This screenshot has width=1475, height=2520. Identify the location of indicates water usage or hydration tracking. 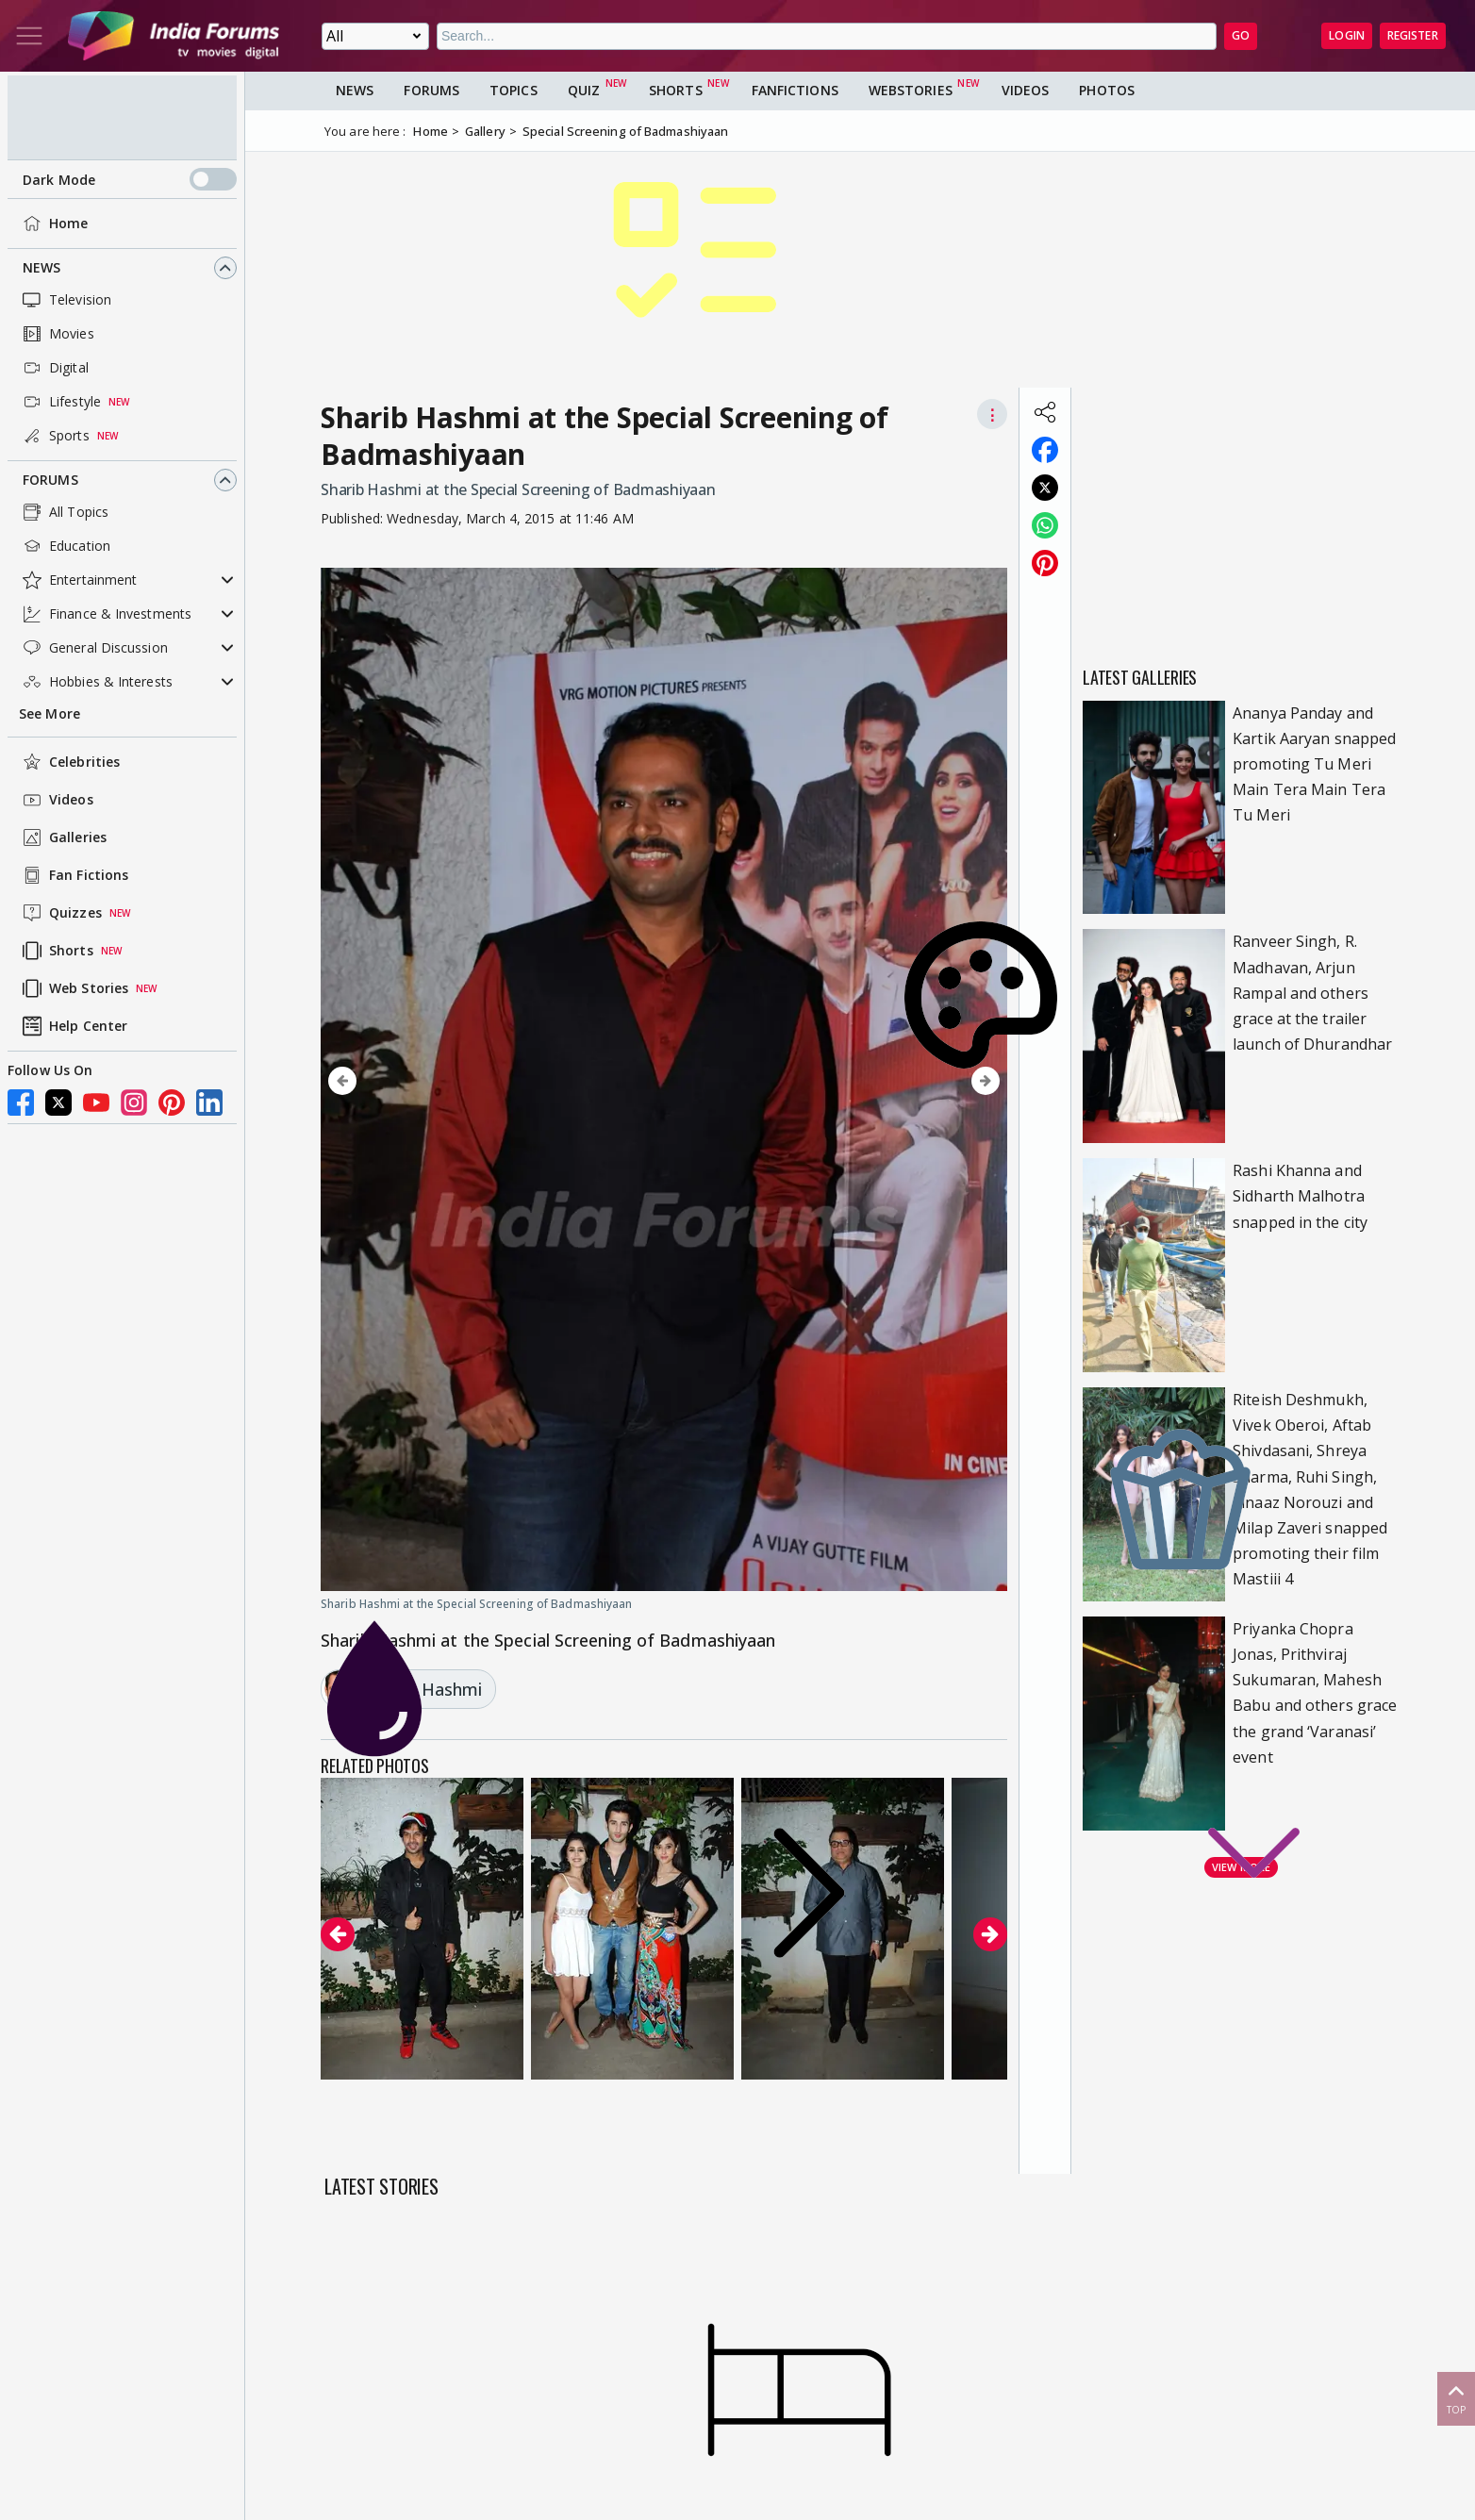
(374, 1690).